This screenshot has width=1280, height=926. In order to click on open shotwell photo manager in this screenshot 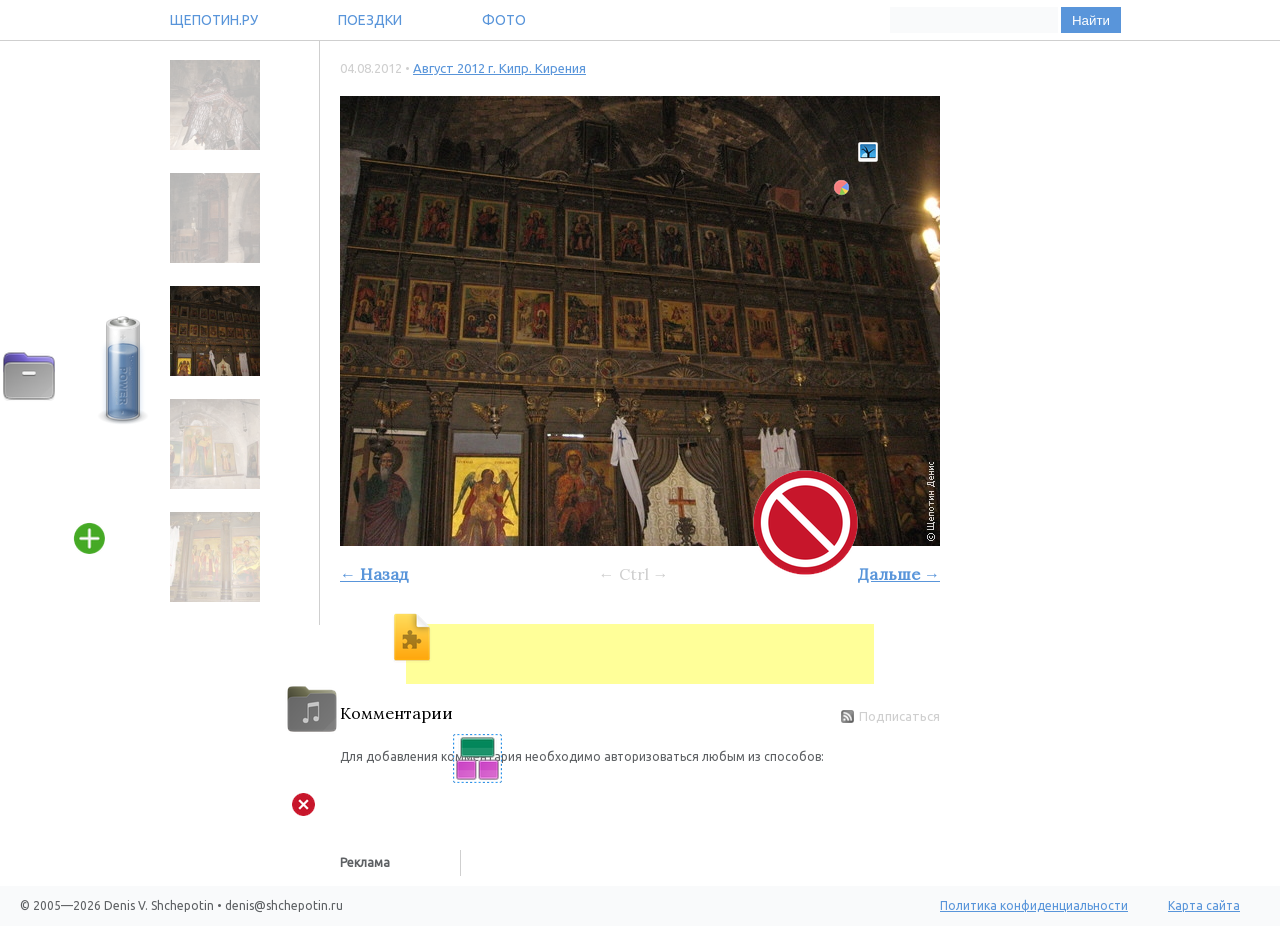, I will do `click(868, 152)`.